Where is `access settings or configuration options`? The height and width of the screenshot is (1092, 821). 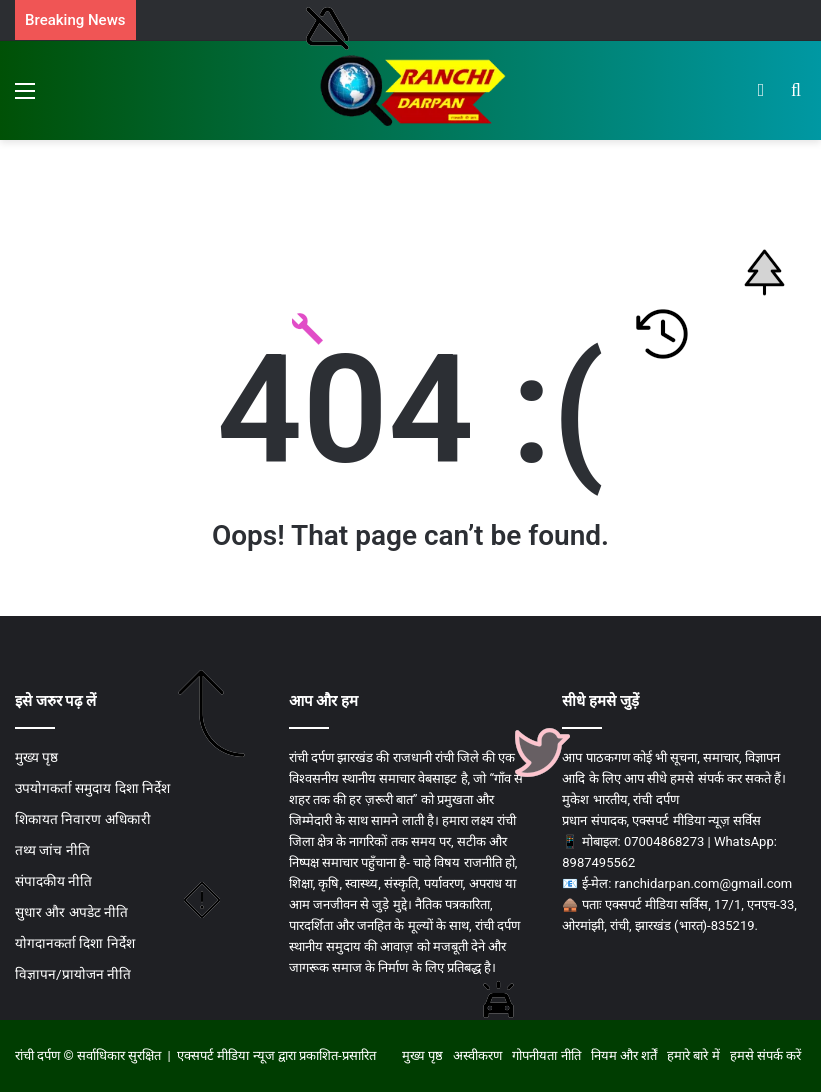 access settings or configuration options is located at coordinates (308, 329).